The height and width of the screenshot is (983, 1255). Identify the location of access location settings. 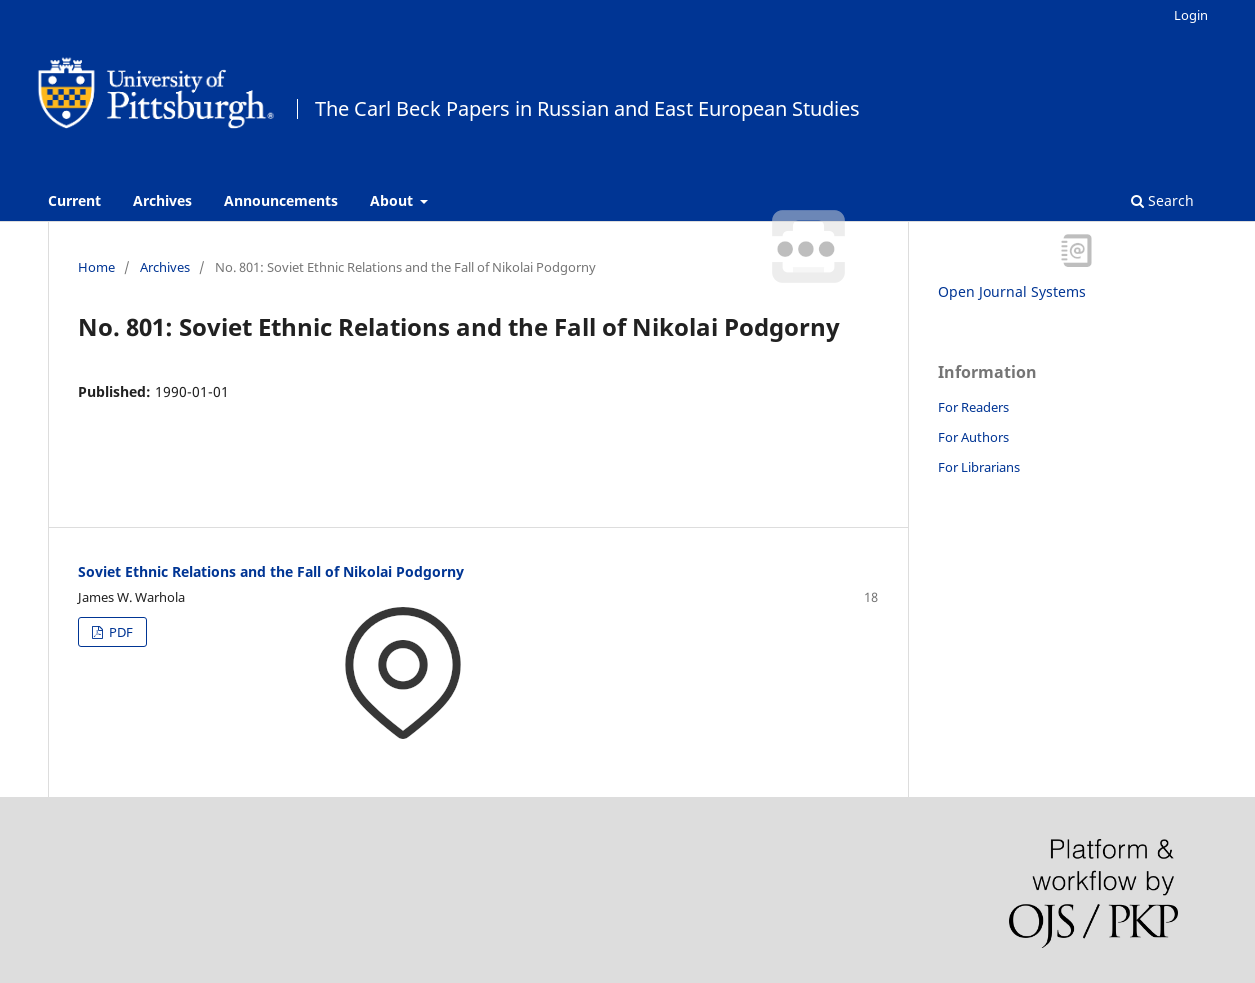
(403, 673).